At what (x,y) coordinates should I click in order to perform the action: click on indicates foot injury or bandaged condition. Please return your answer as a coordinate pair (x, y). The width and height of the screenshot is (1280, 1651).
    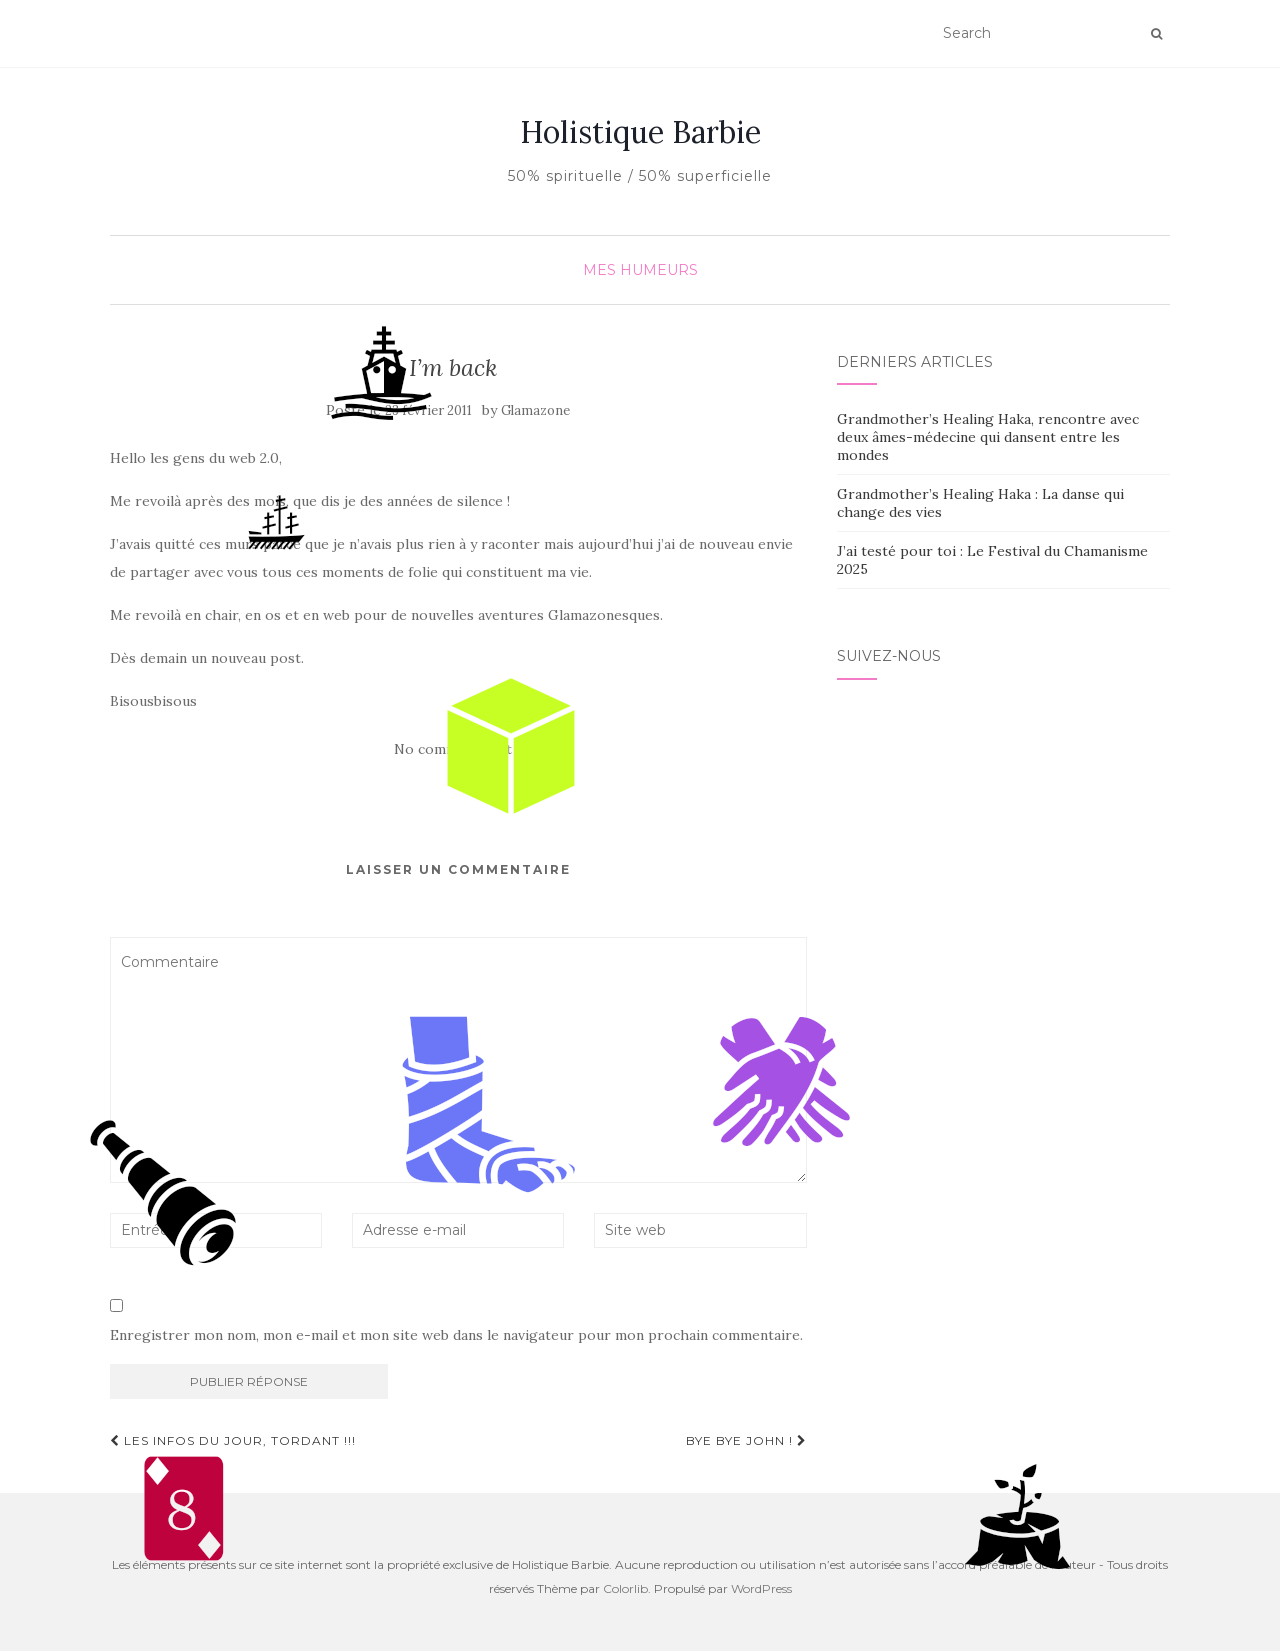
    Looking at the image, I should click on (488, 1104).